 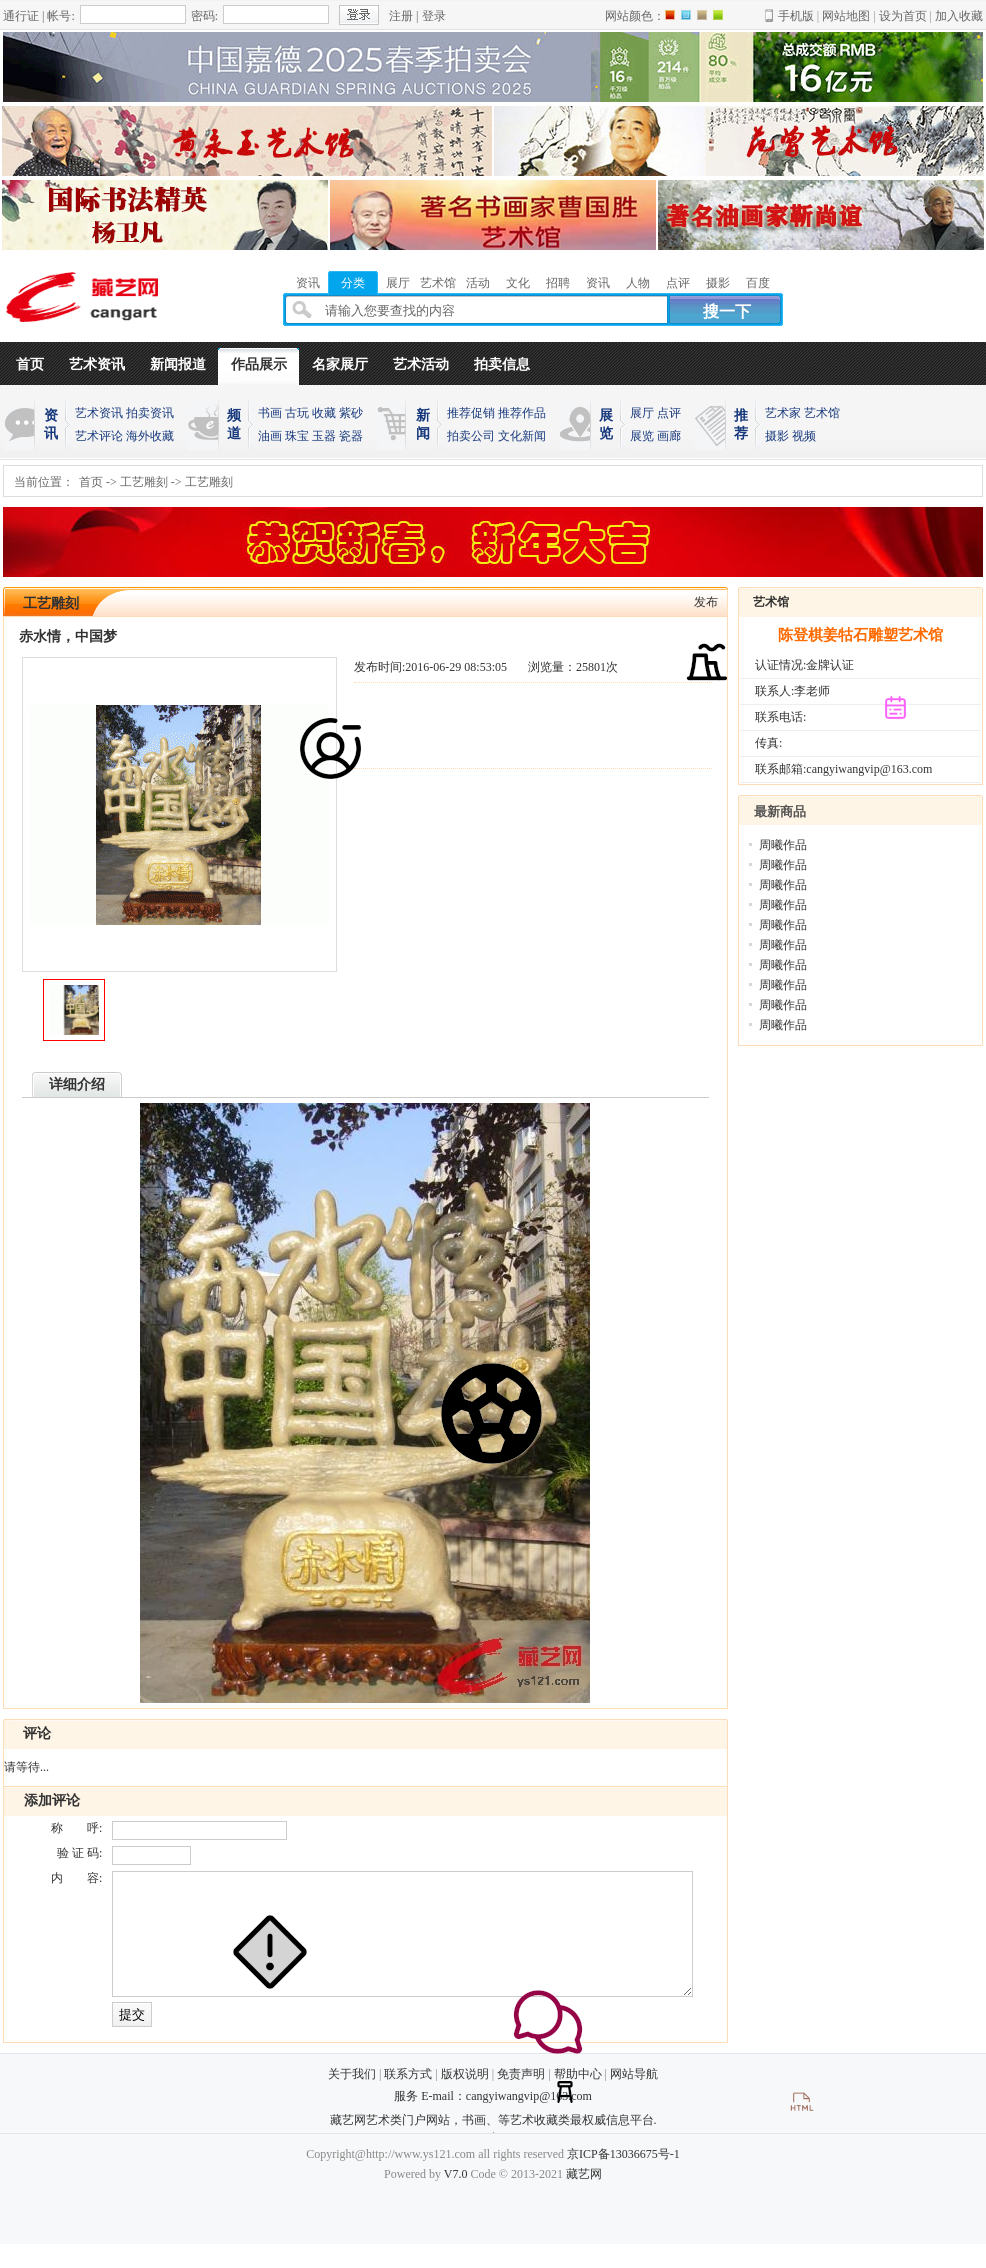 I want to click on remove a user from your contacts, so click(x=330, y=748).